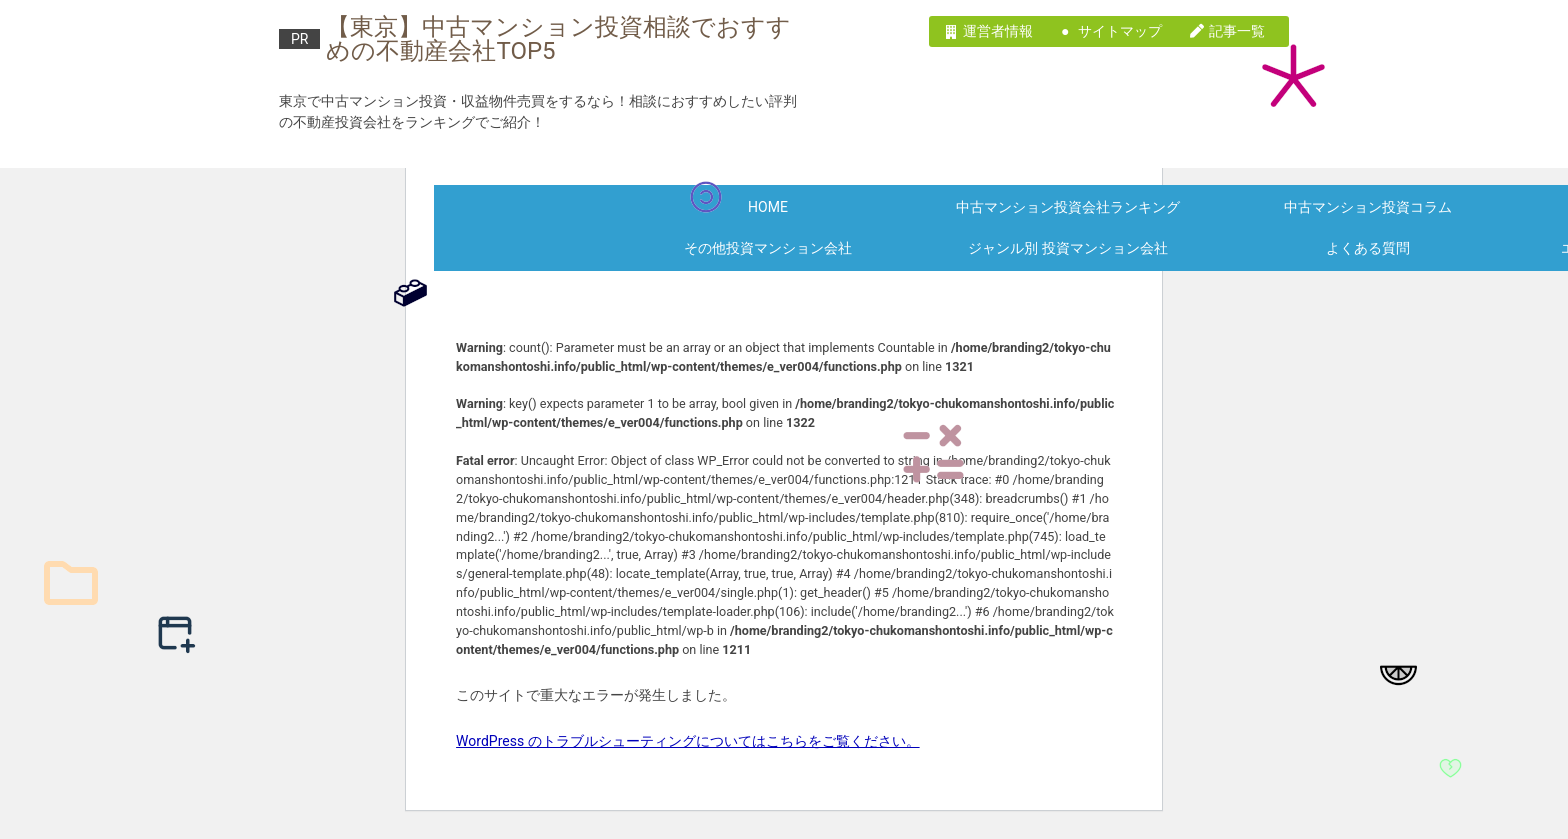 This screenshot has height=839, width=1568. I want to click on unlike or remove from favorites, so click(1450, 767).